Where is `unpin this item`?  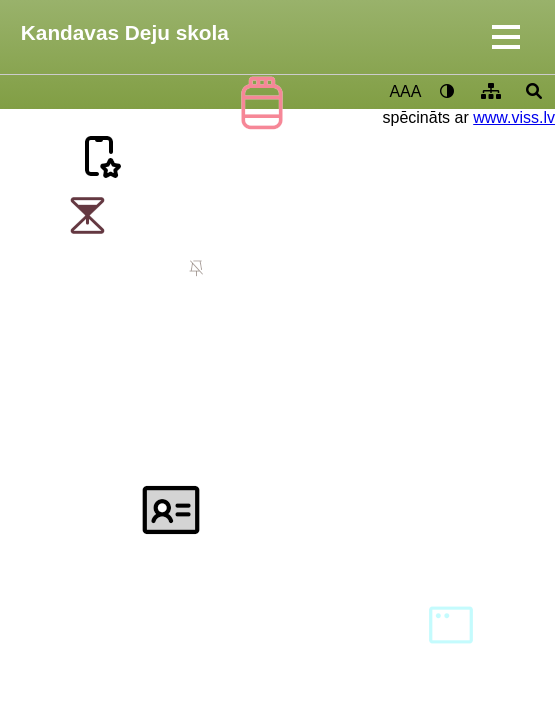 unpin this item is located at coordinates (196, 267).